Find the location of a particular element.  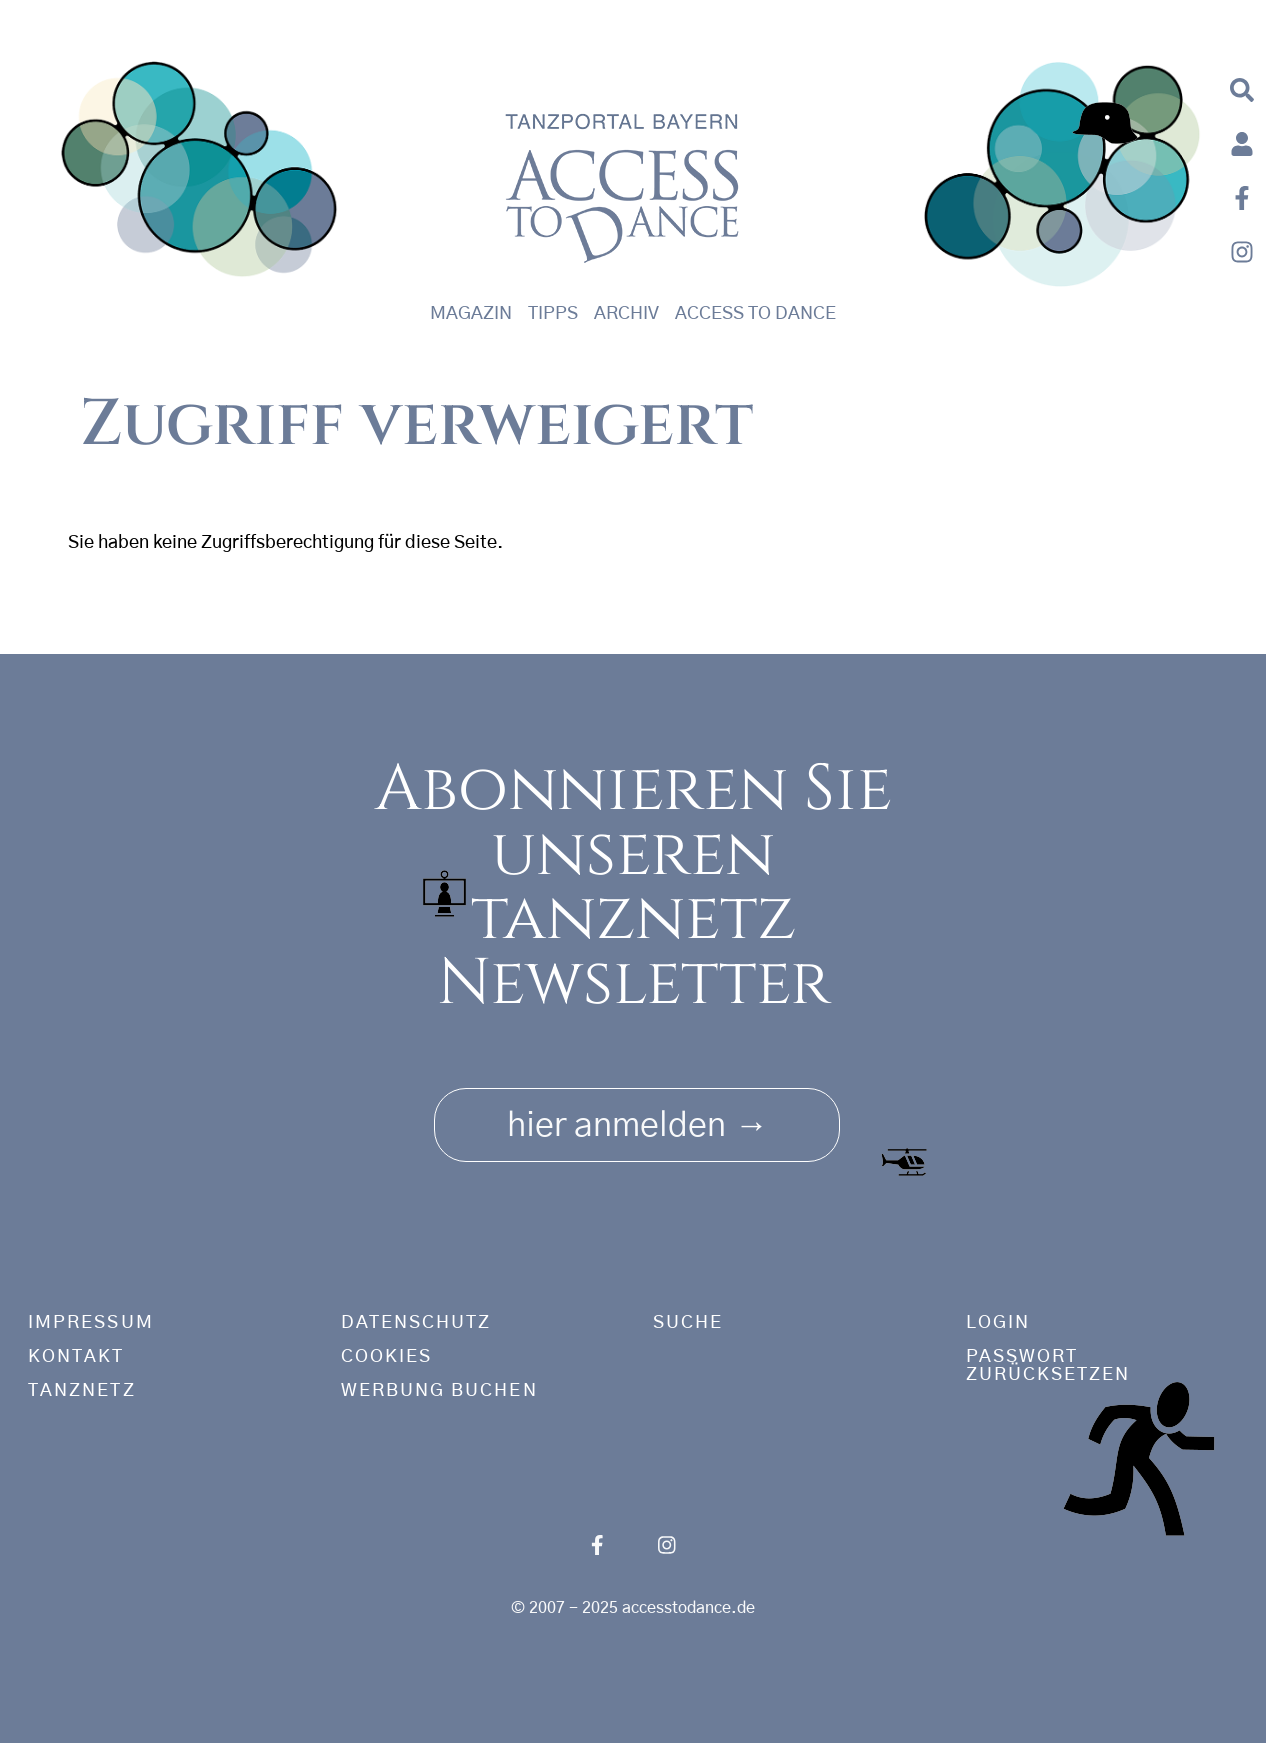

access helicopter or aerial transport options is located at coordinates (904, 1162).